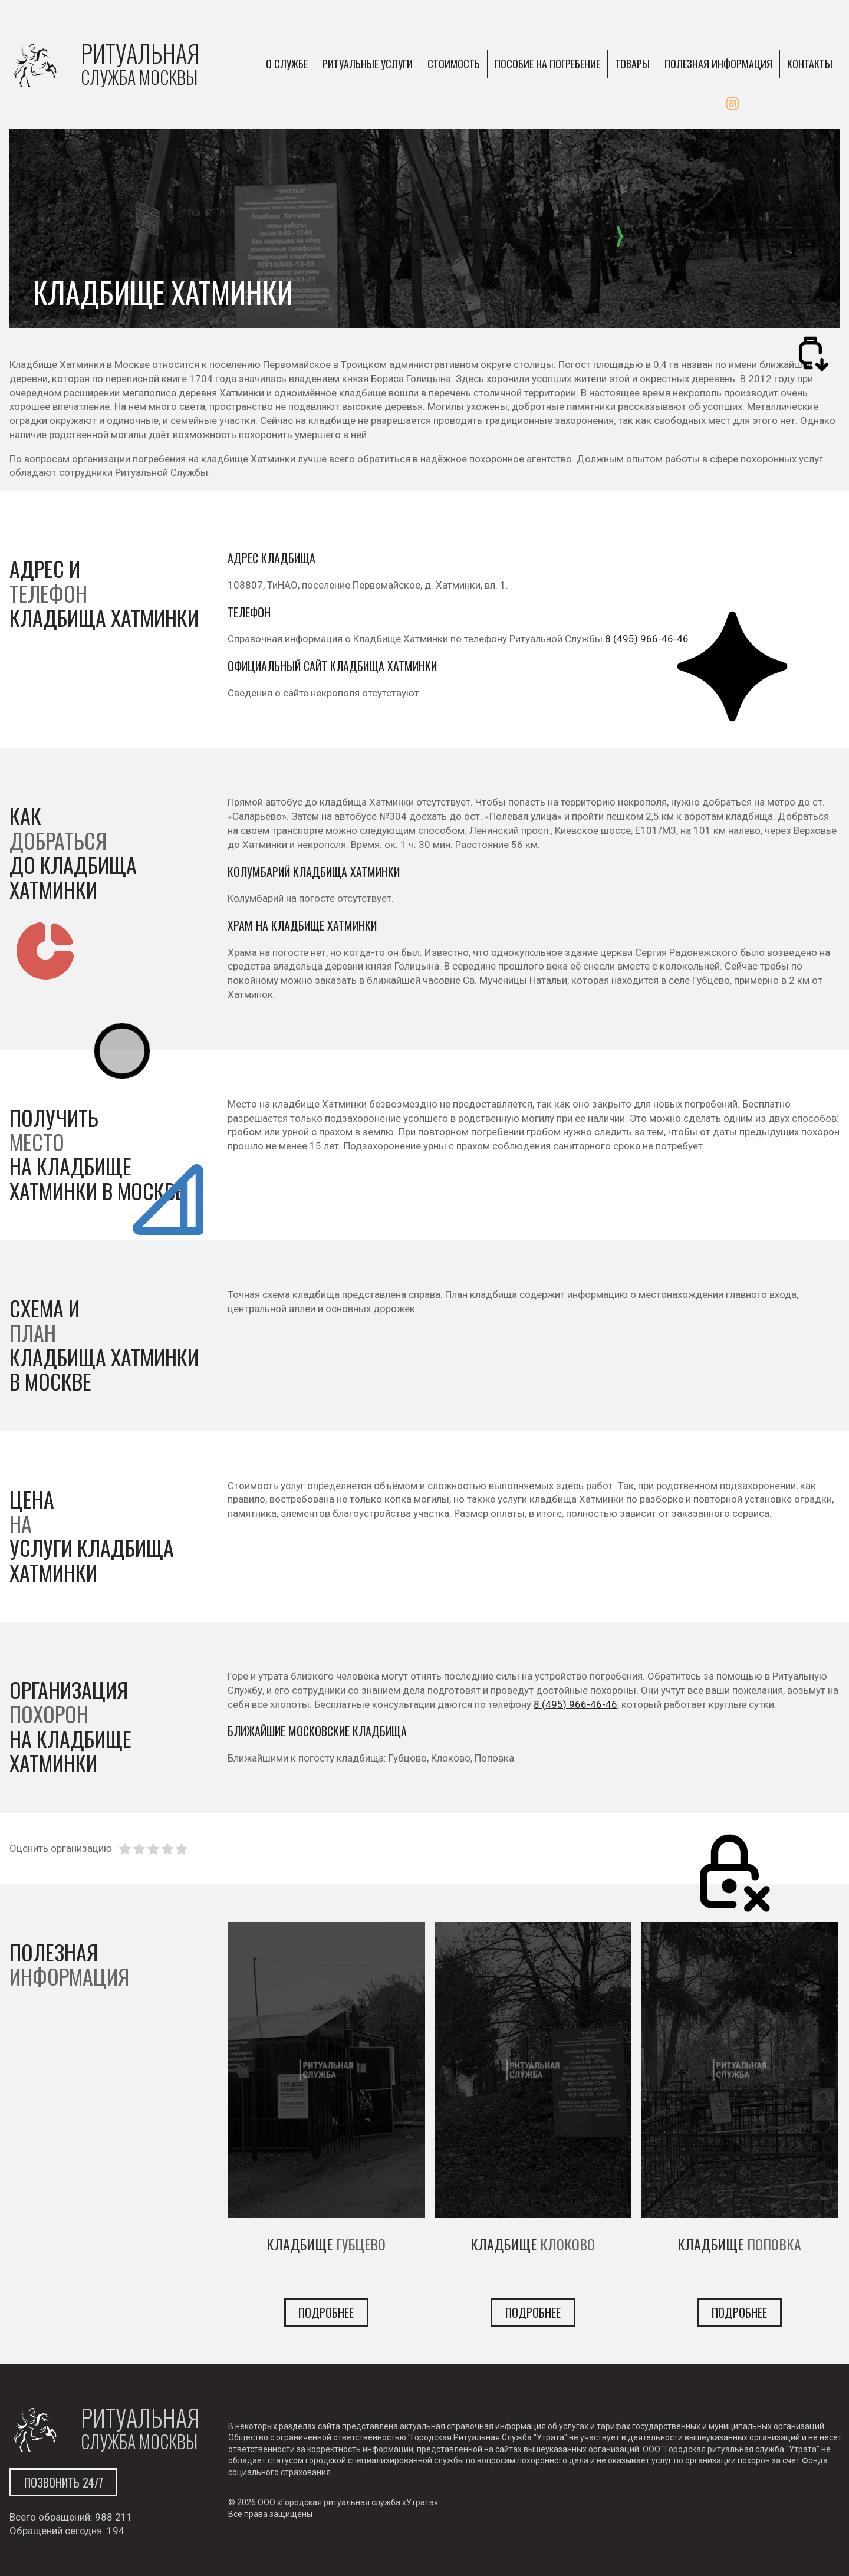  Describe the element at coordinates (122, 1051) in the screenshot. I see `camera lens or photography mode` at that location.